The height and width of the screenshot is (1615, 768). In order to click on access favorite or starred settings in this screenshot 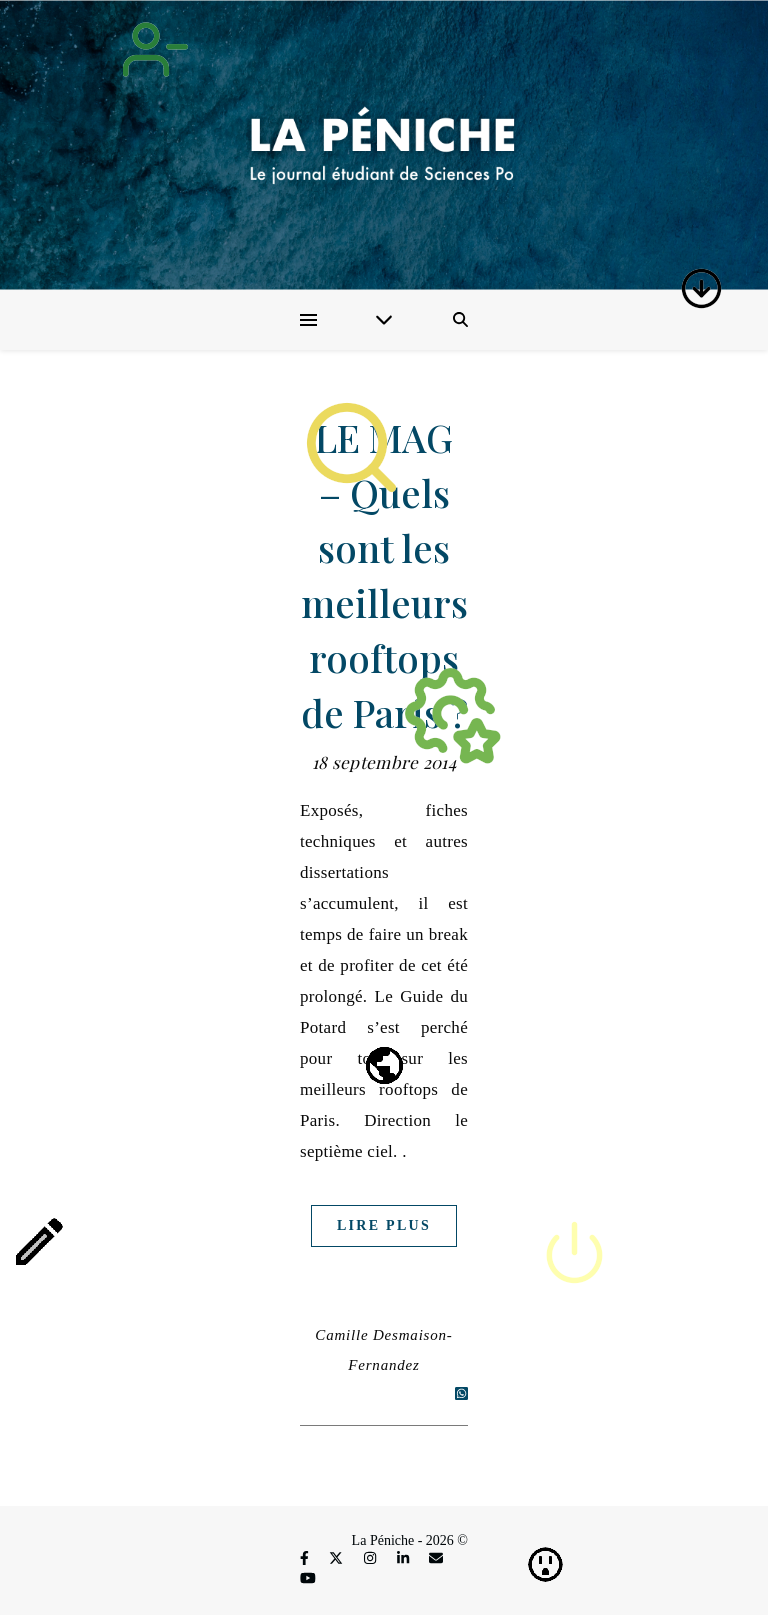, I will do `click(450, 713)`.